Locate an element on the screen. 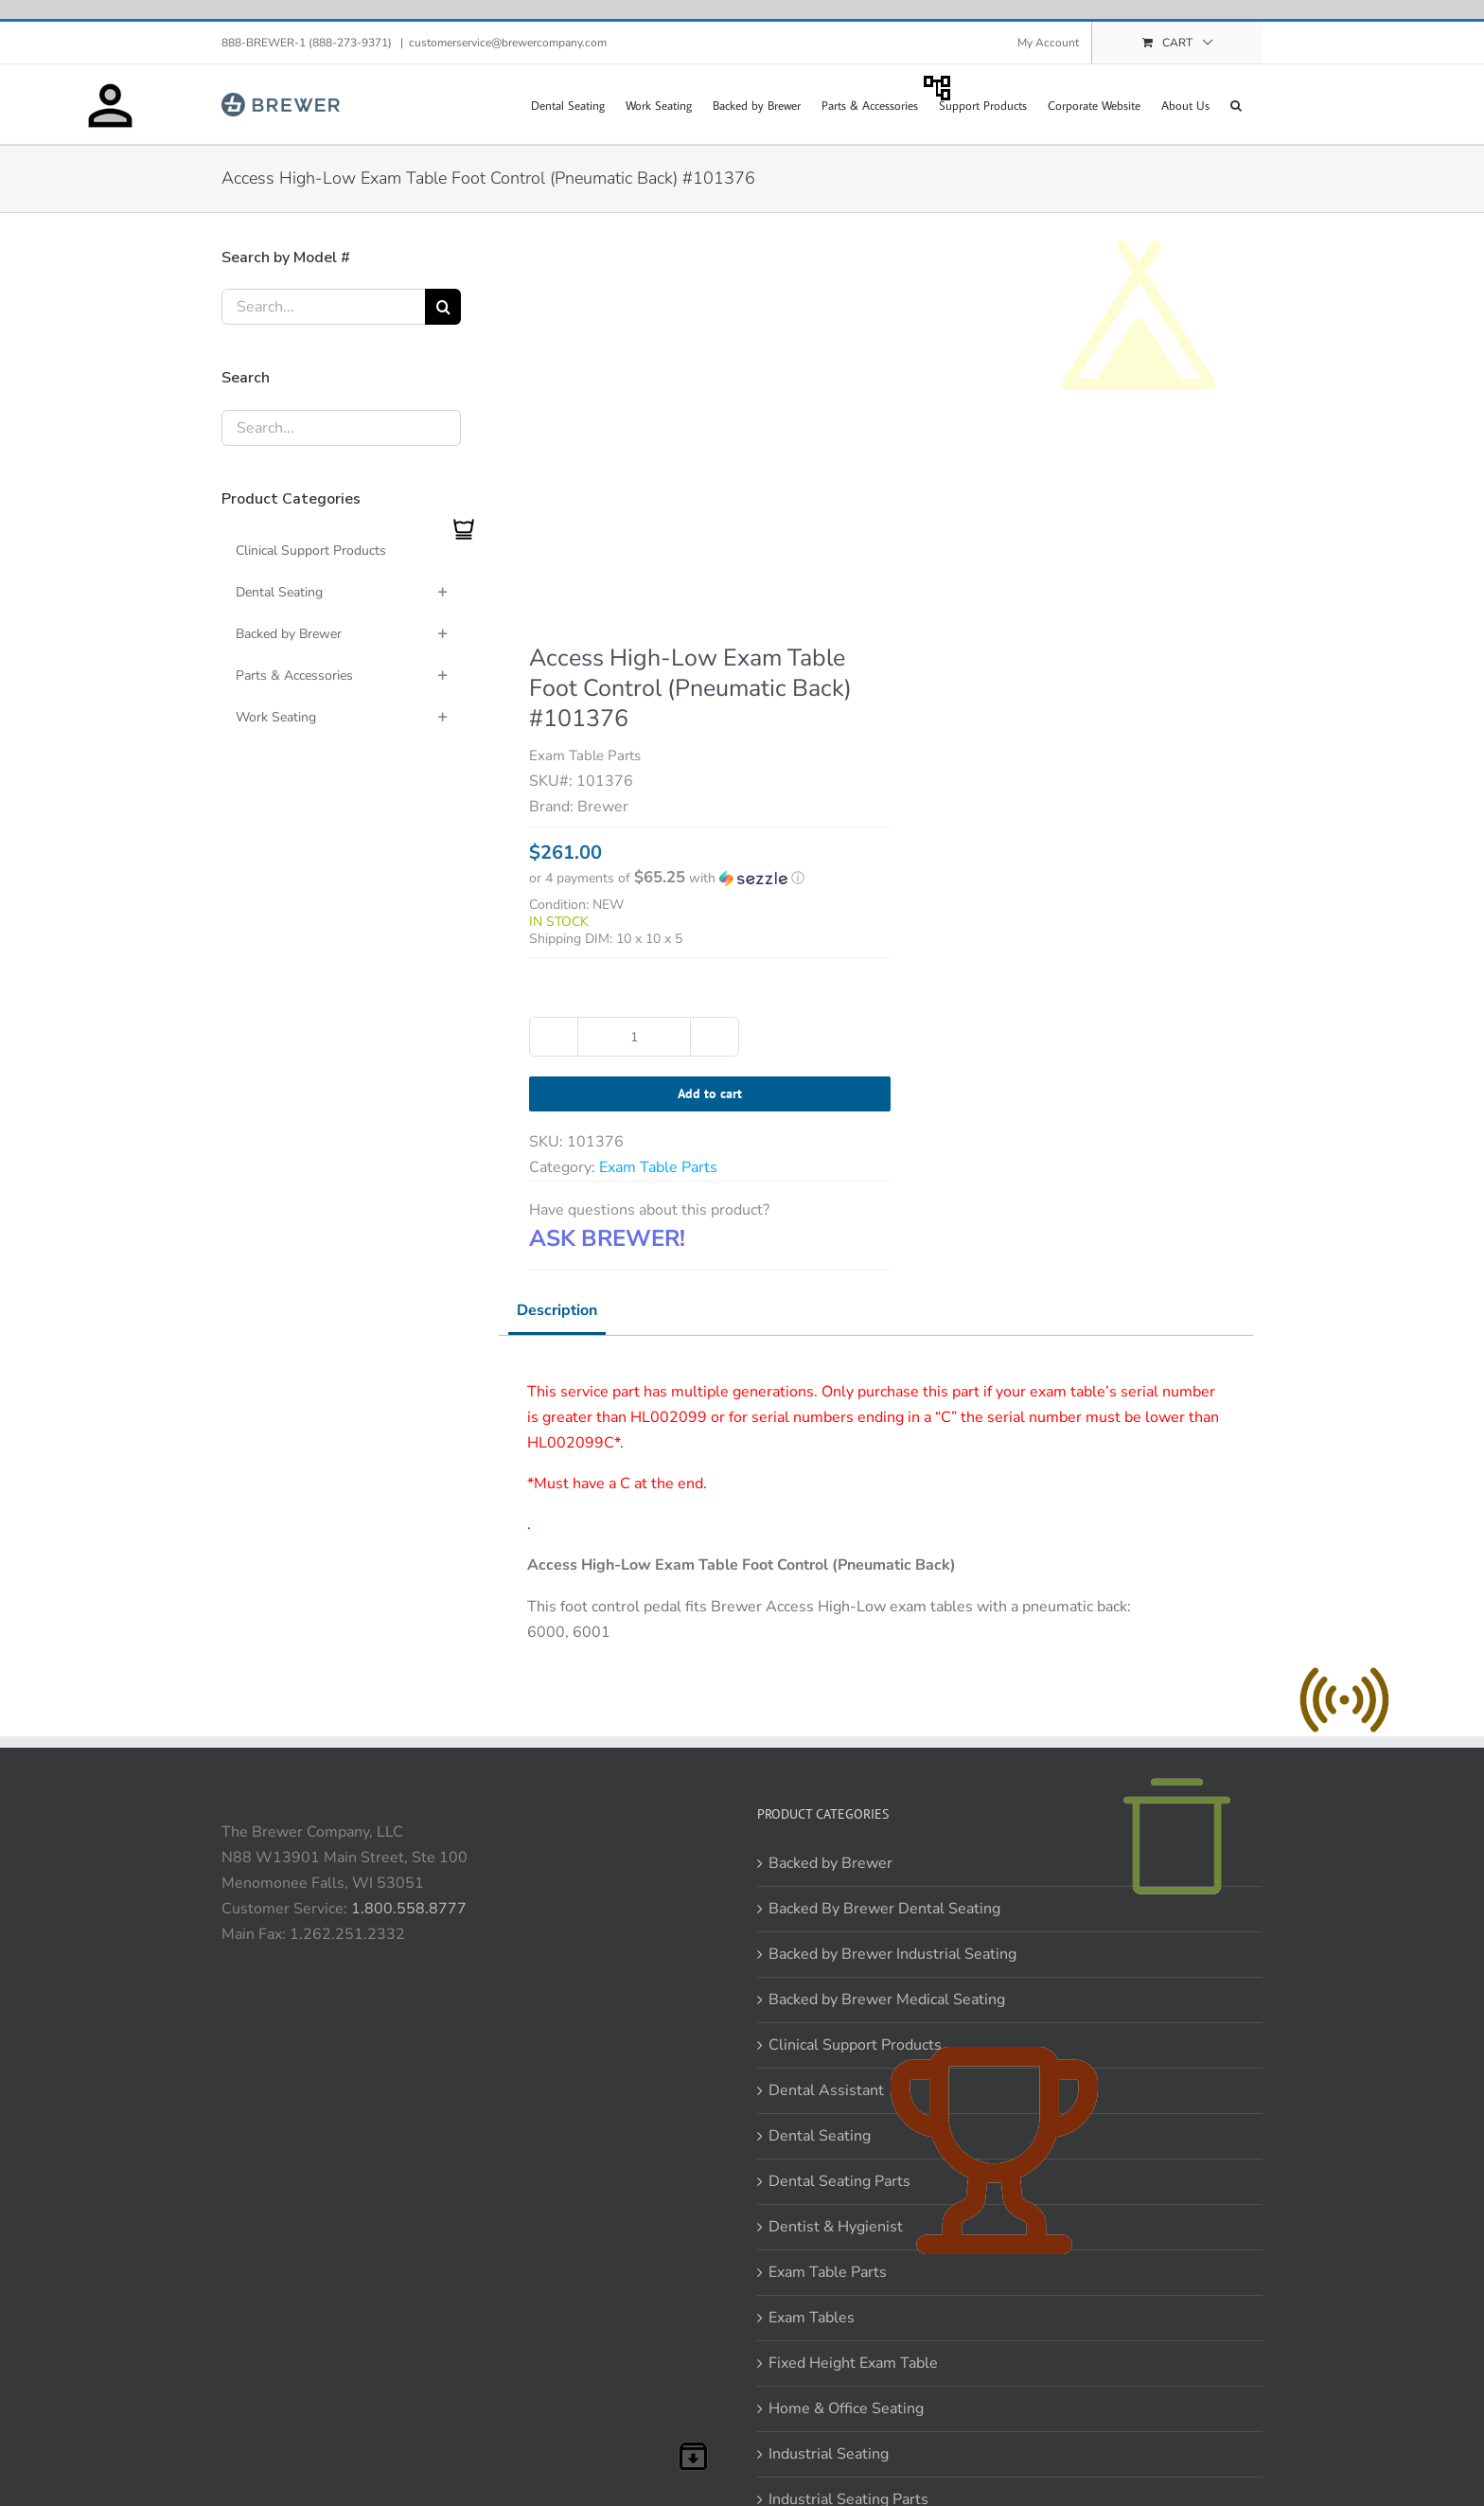 The image size is (1484, 2506). view your profile is located at coordinates (110, 105).